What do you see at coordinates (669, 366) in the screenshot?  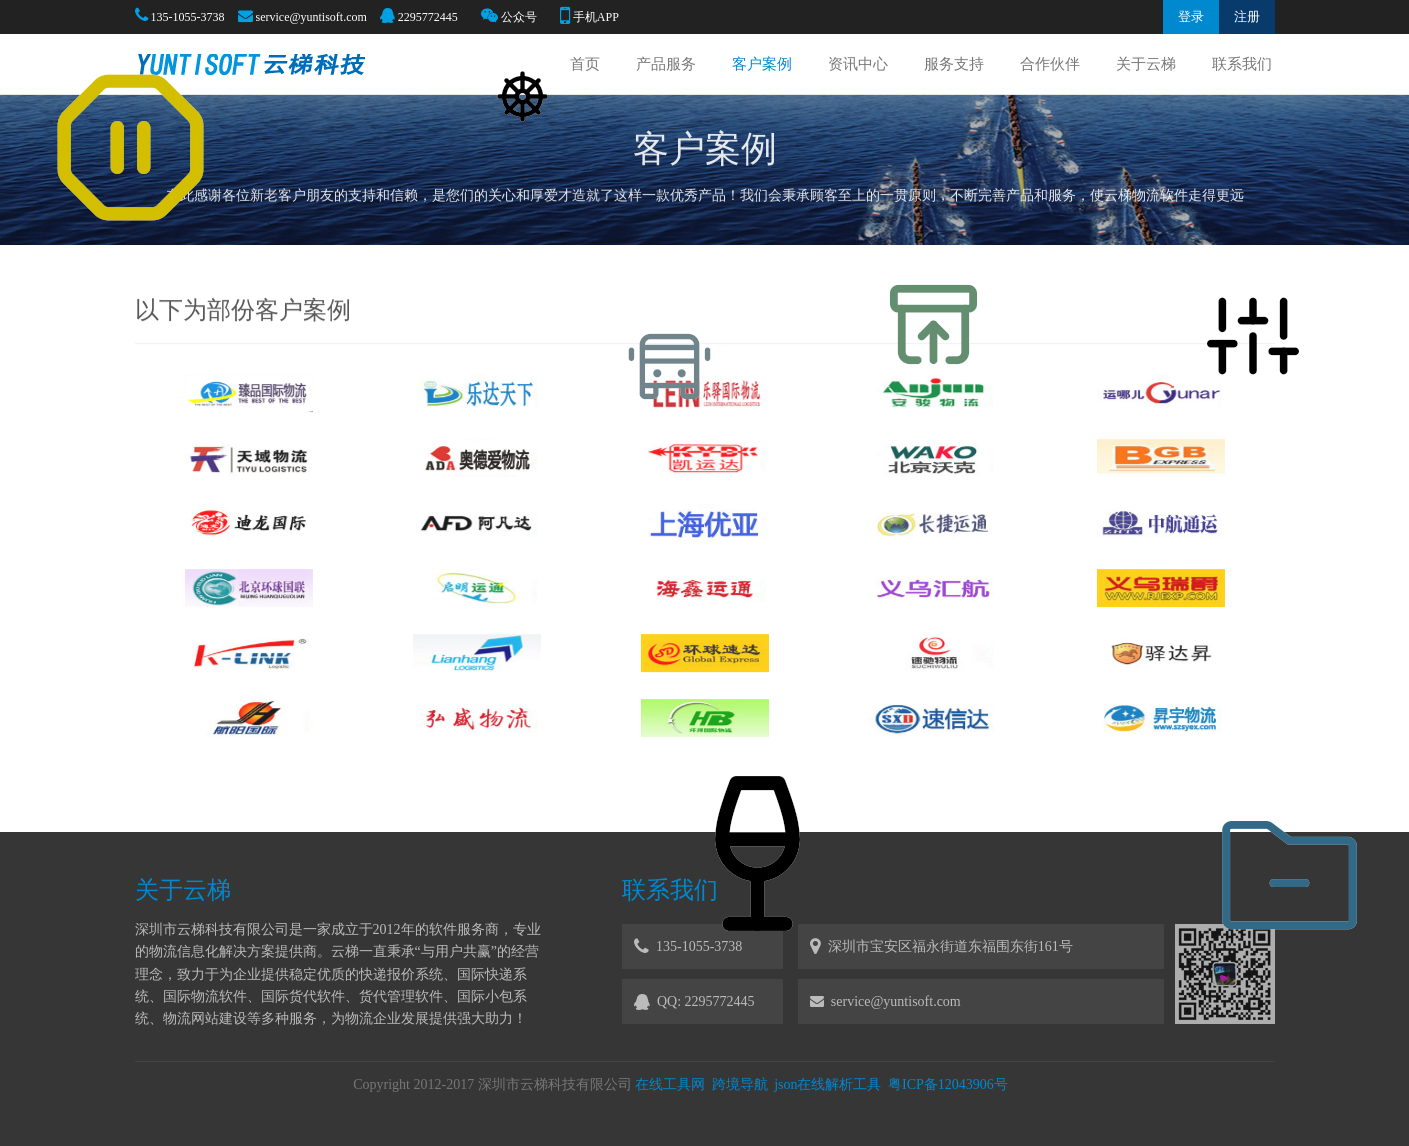 I see `view public transit options` at bounding box center [669, 366].